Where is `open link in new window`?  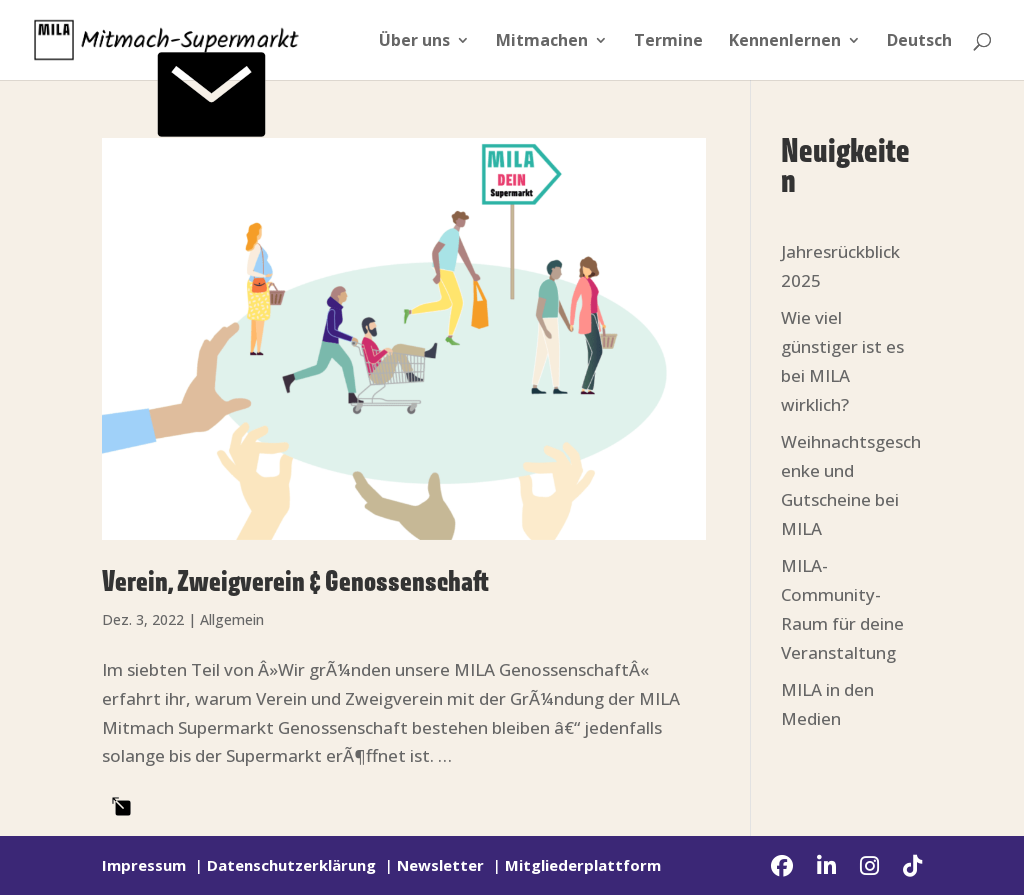
open link in new window is located at coordinates (121, 806).